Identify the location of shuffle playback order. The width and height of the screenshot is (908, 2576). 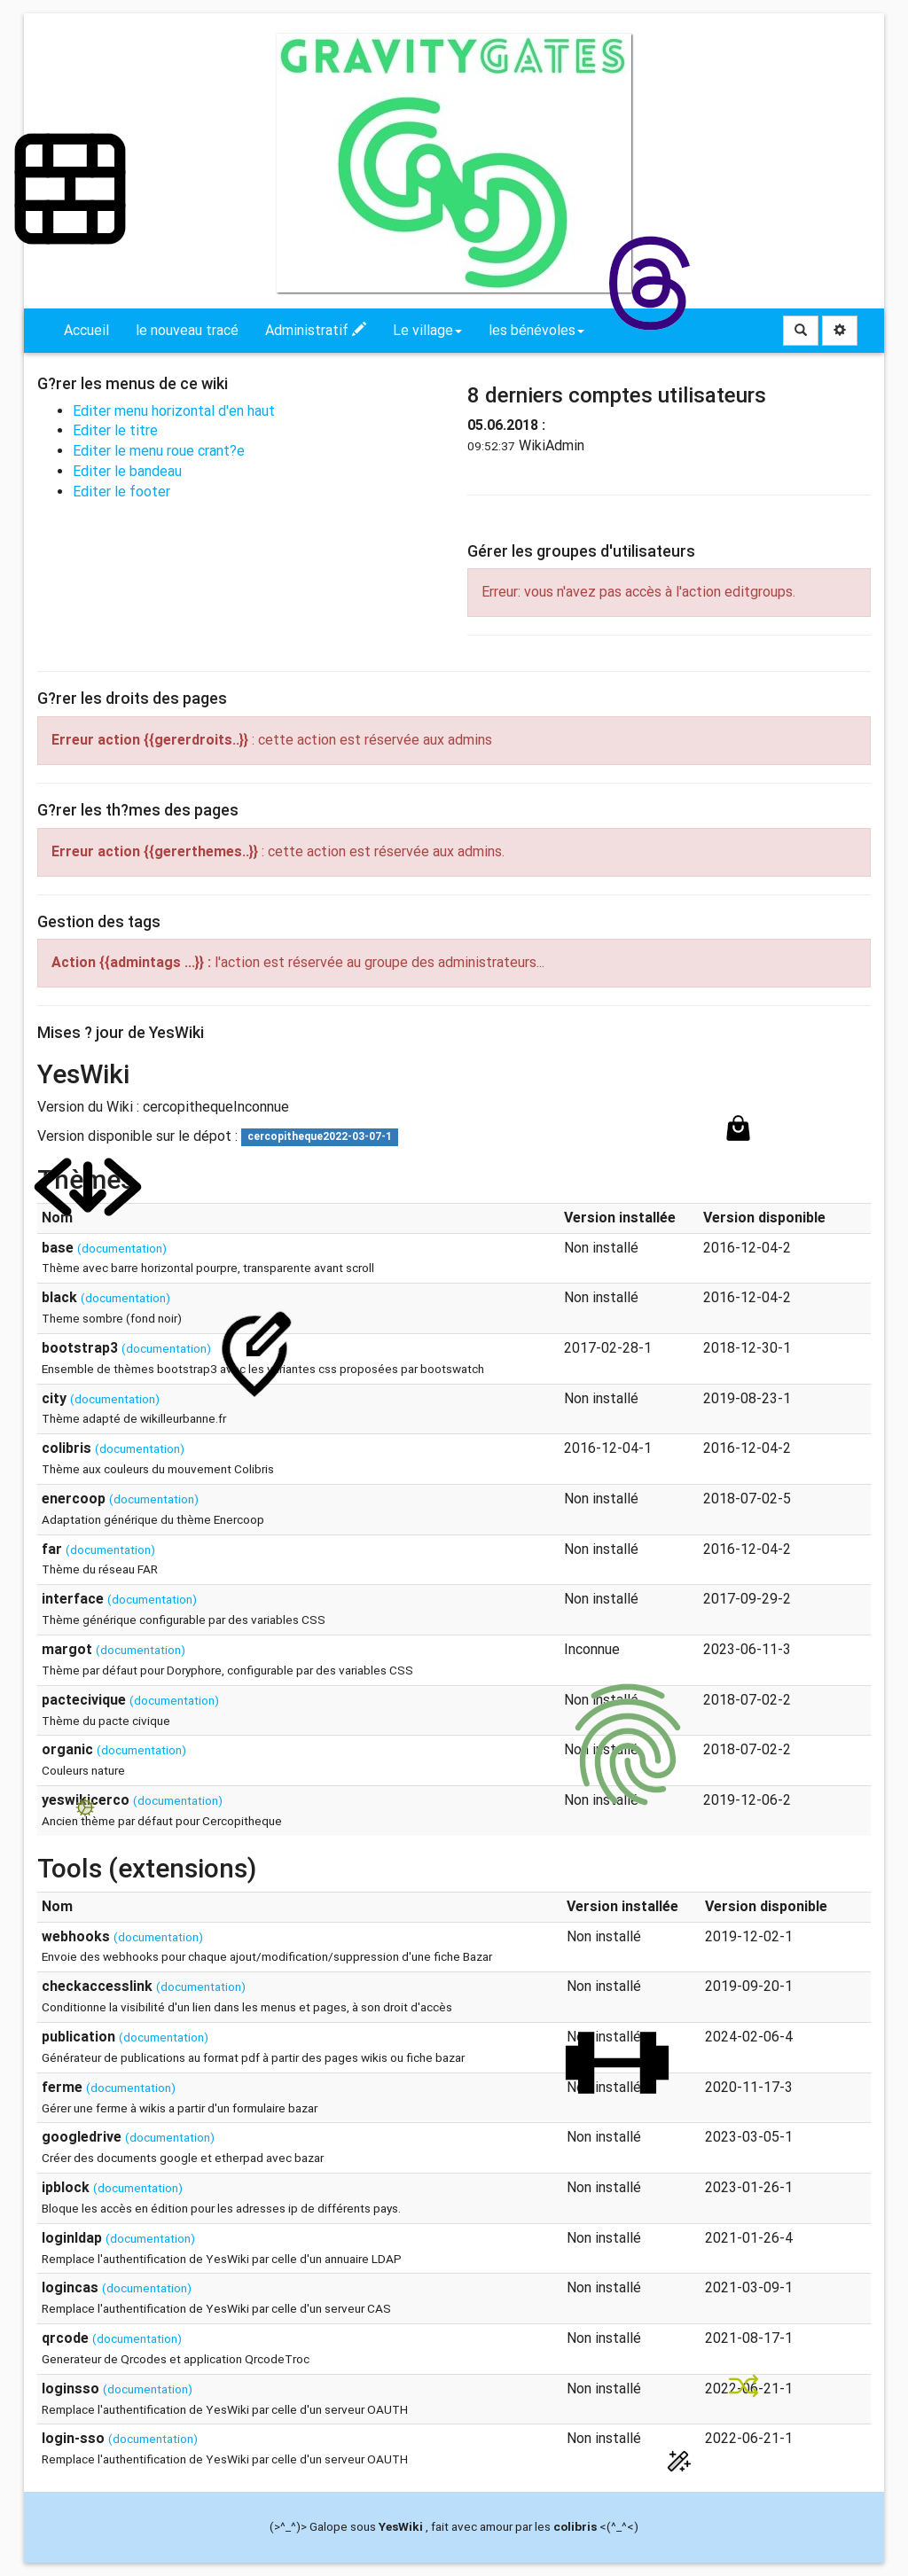
(743, 2385).